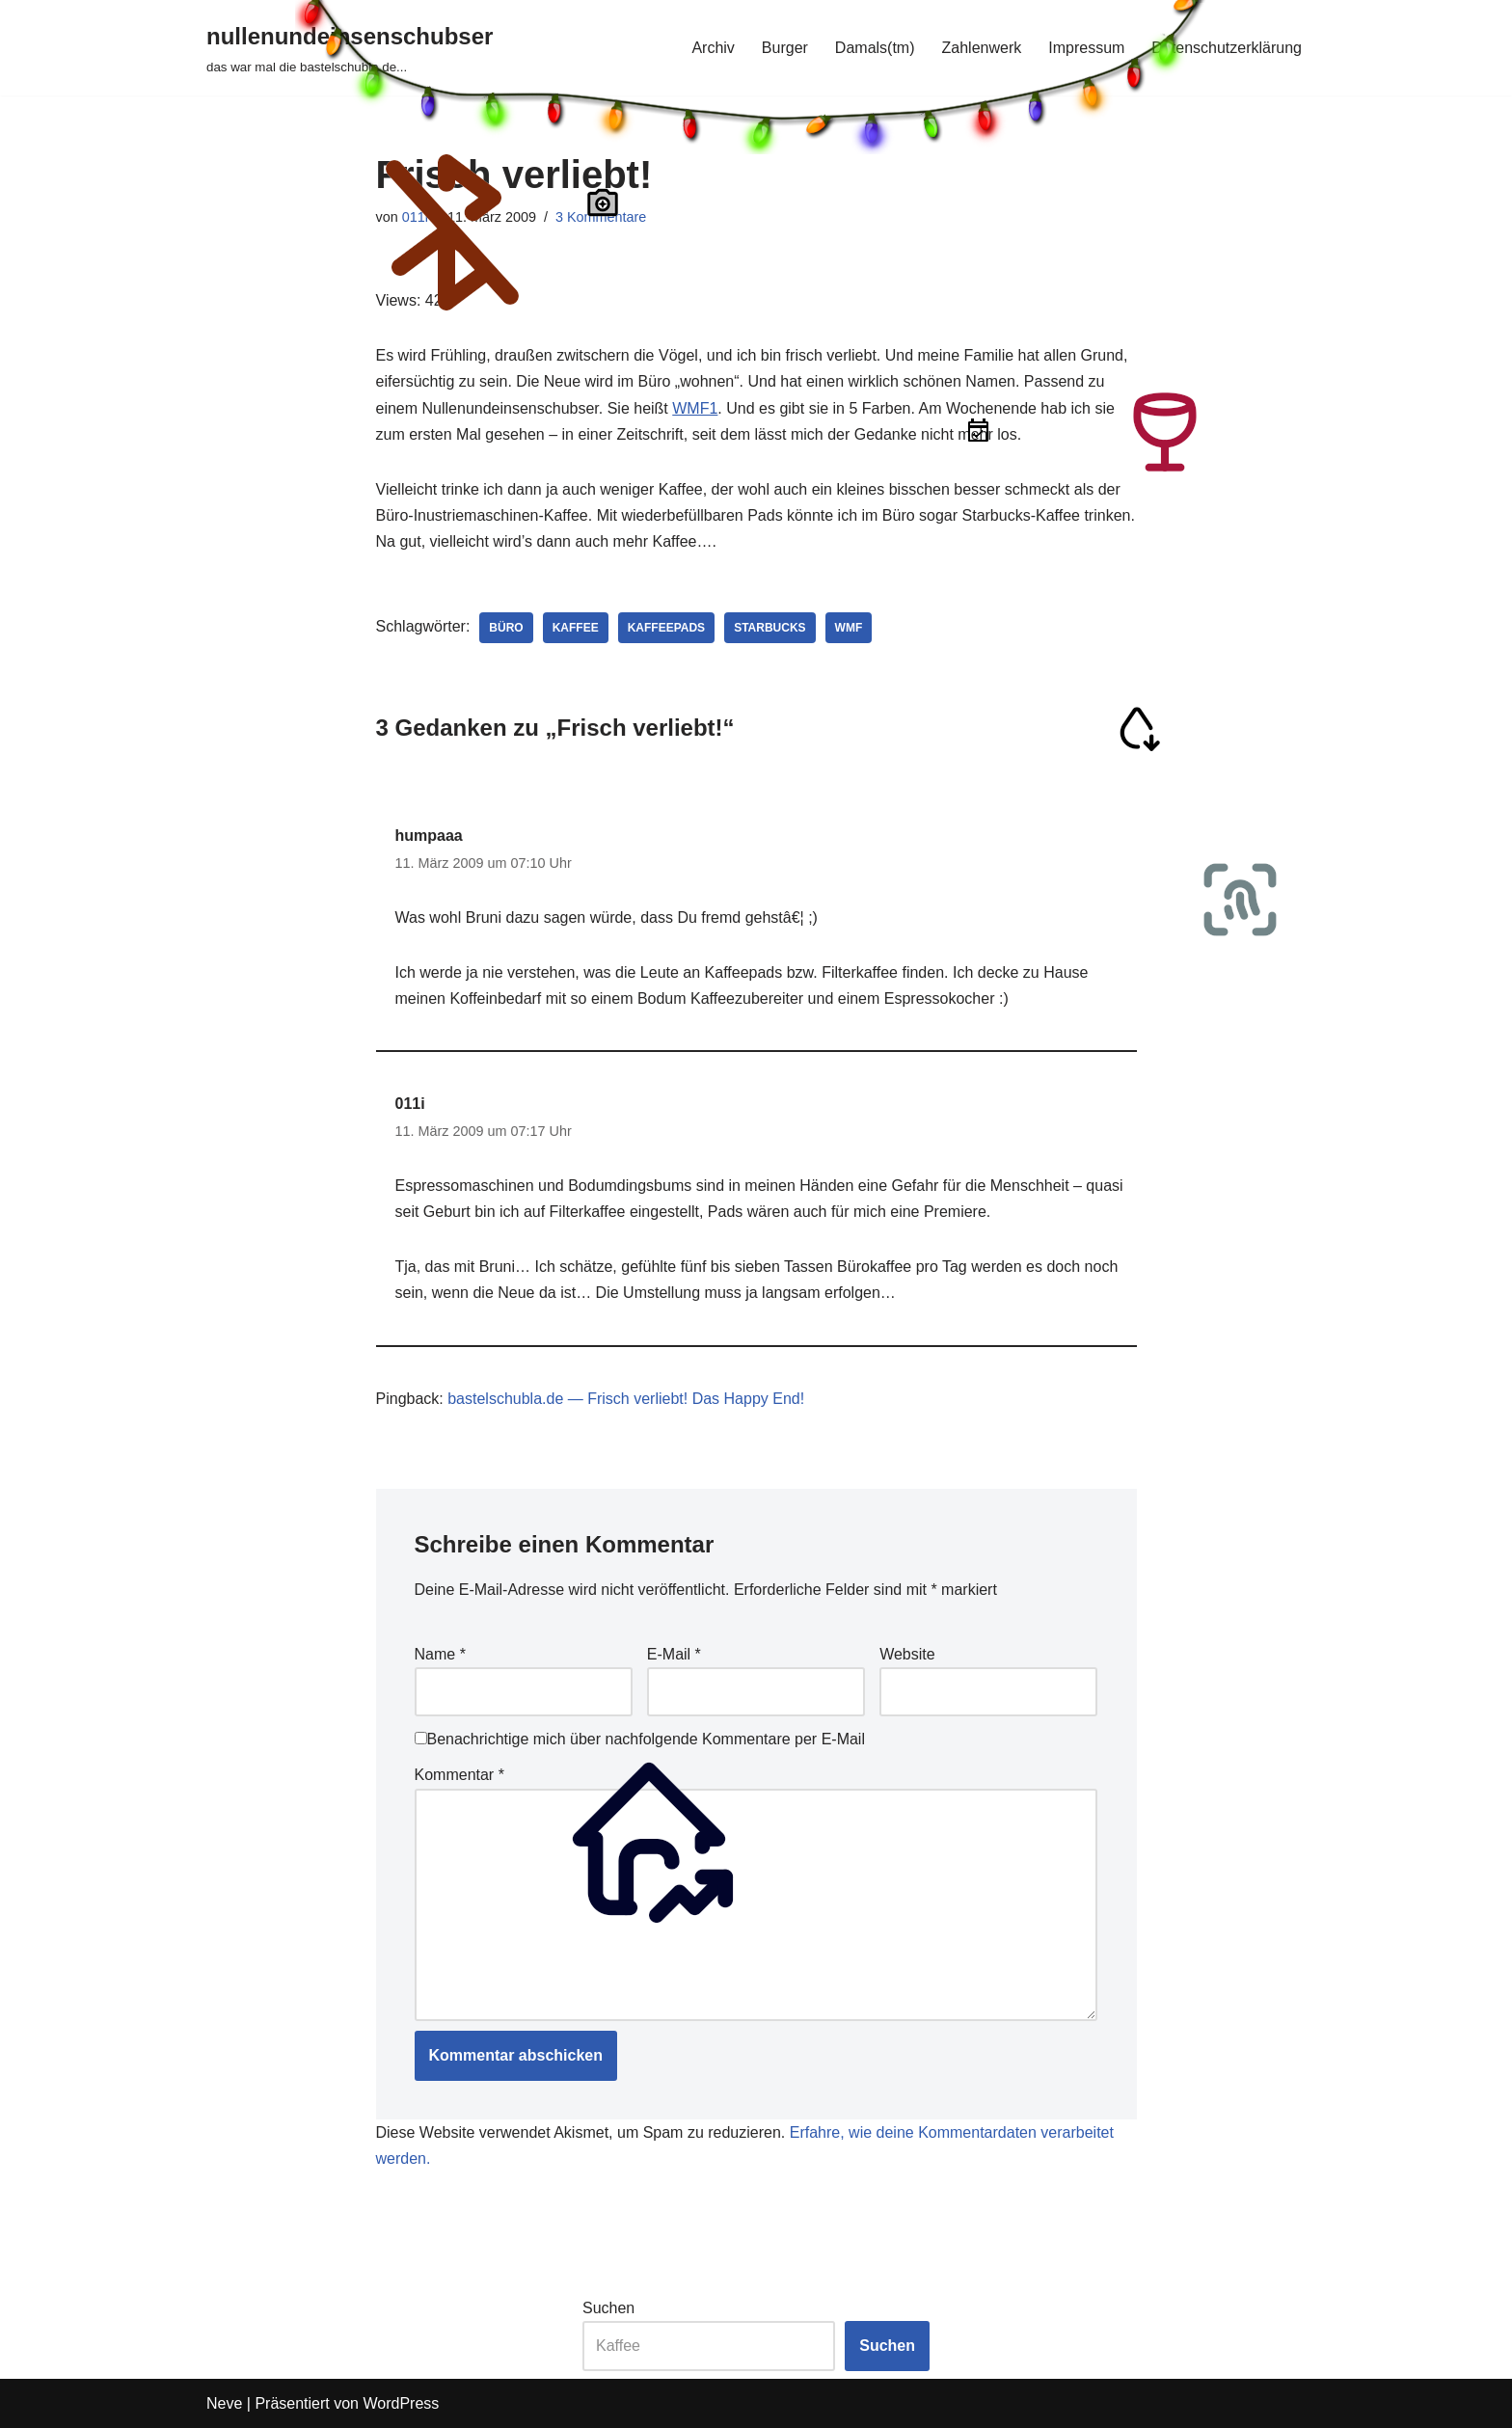  Describe the element at coordinates (1137, 728) in the screenshot. I see `decrease water or liquid level` at that location.